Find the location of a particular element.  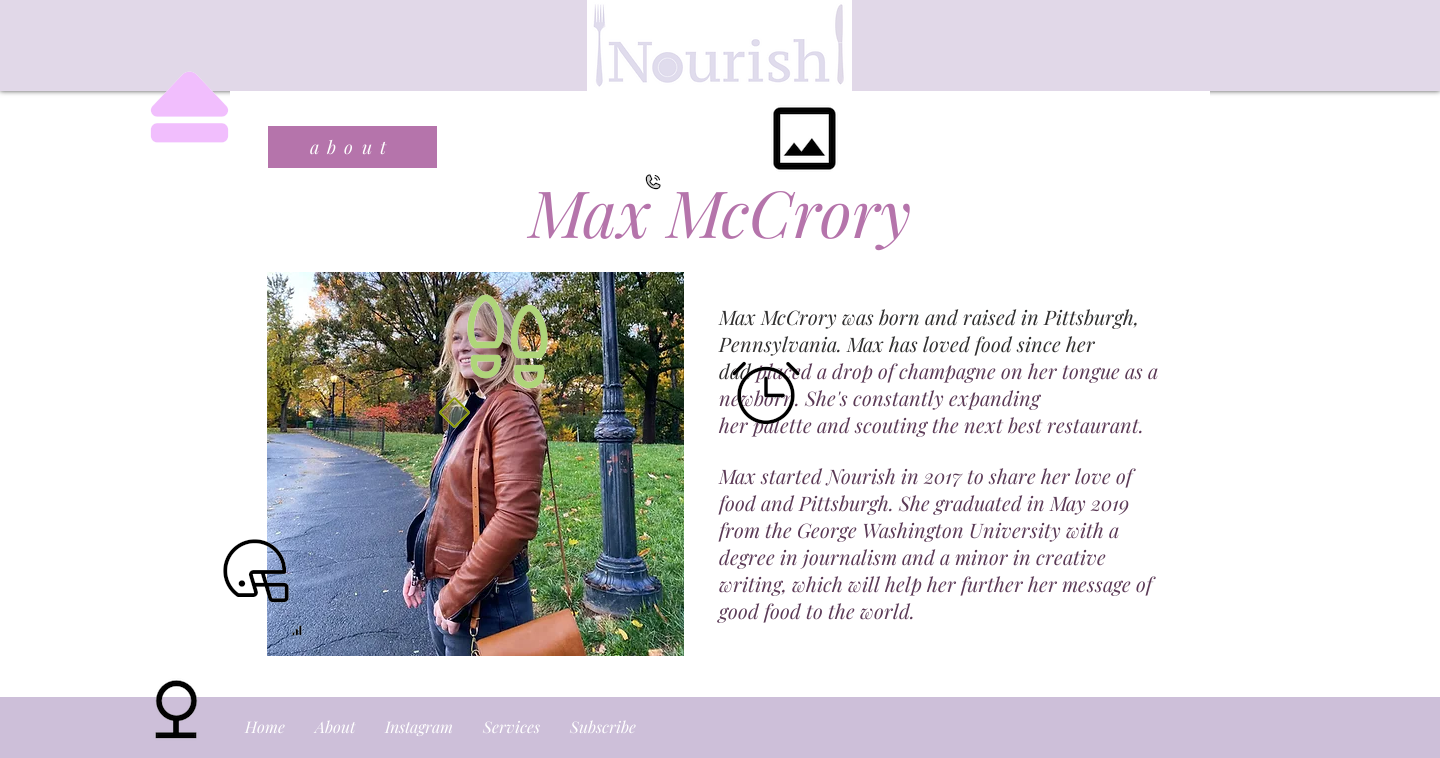

make a phone call is located at coordinates (653, 181).